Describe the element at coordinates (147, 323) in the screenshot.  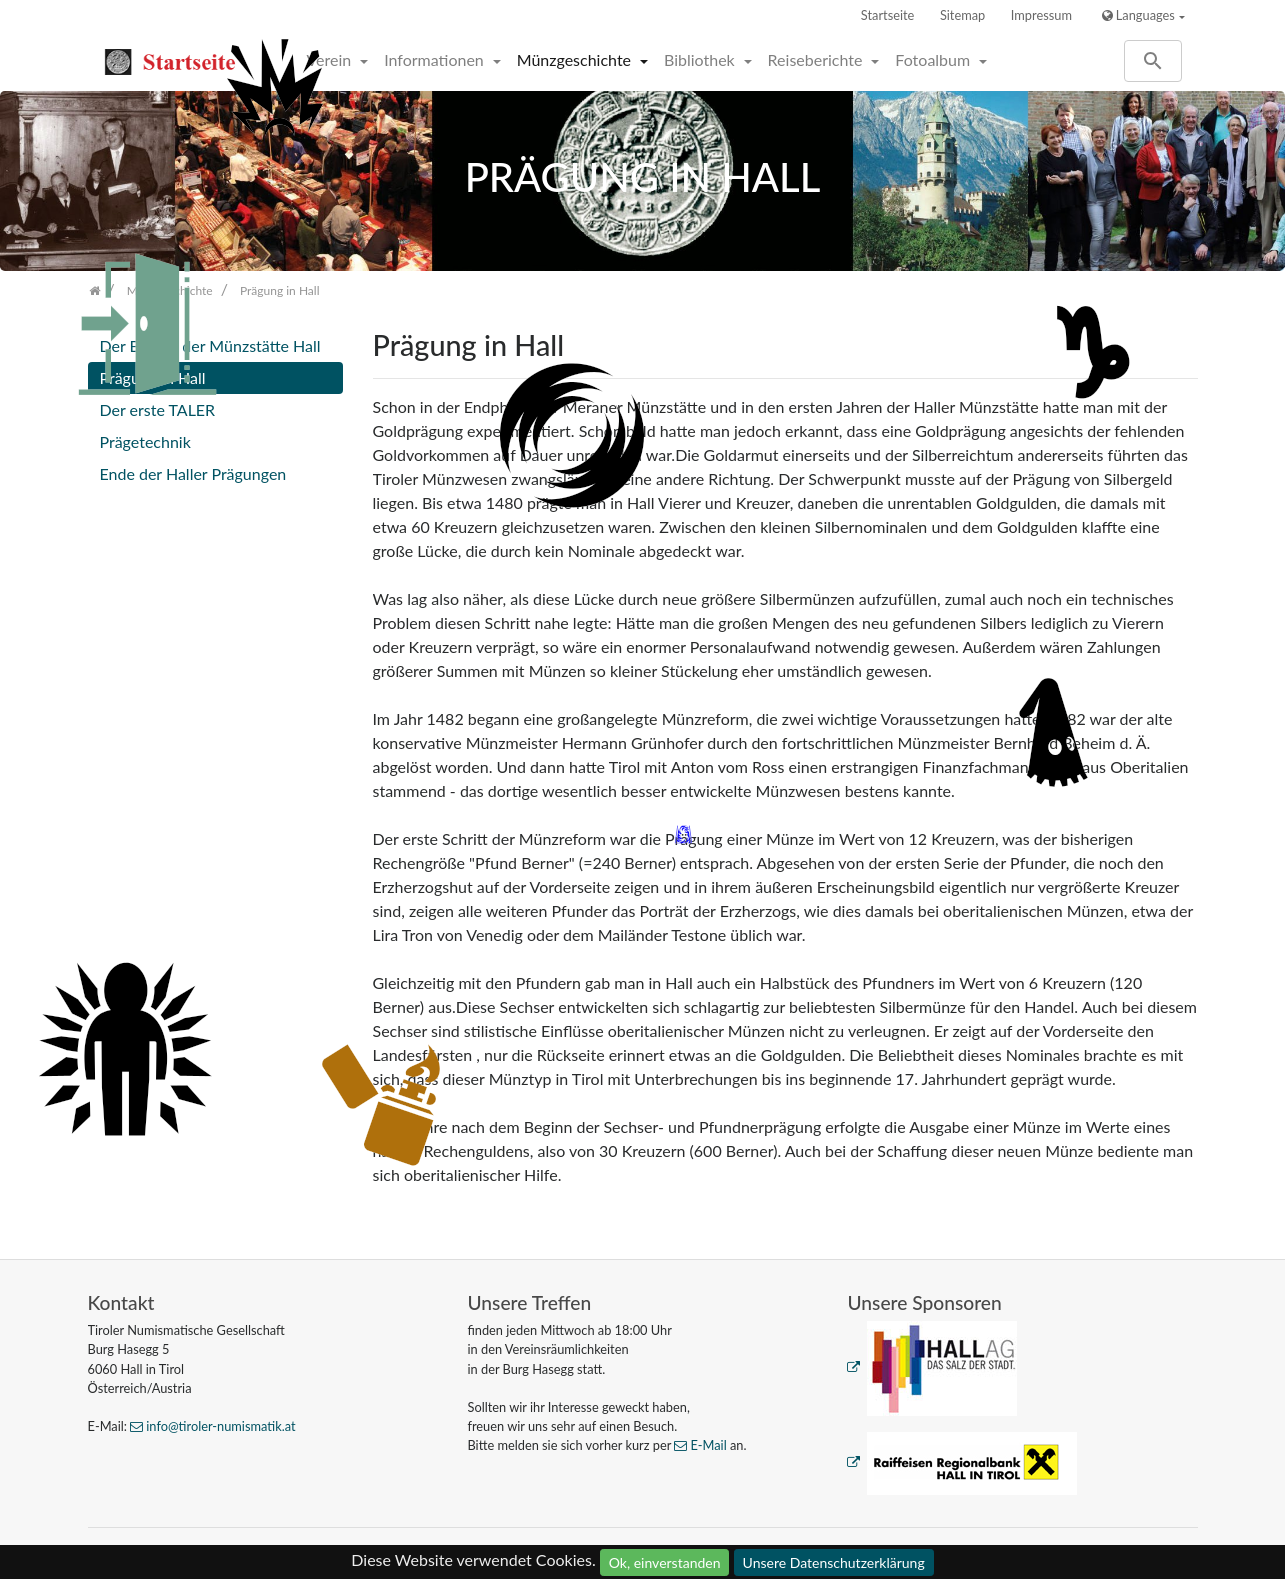
I see `exit or log out of the current session` at that location.